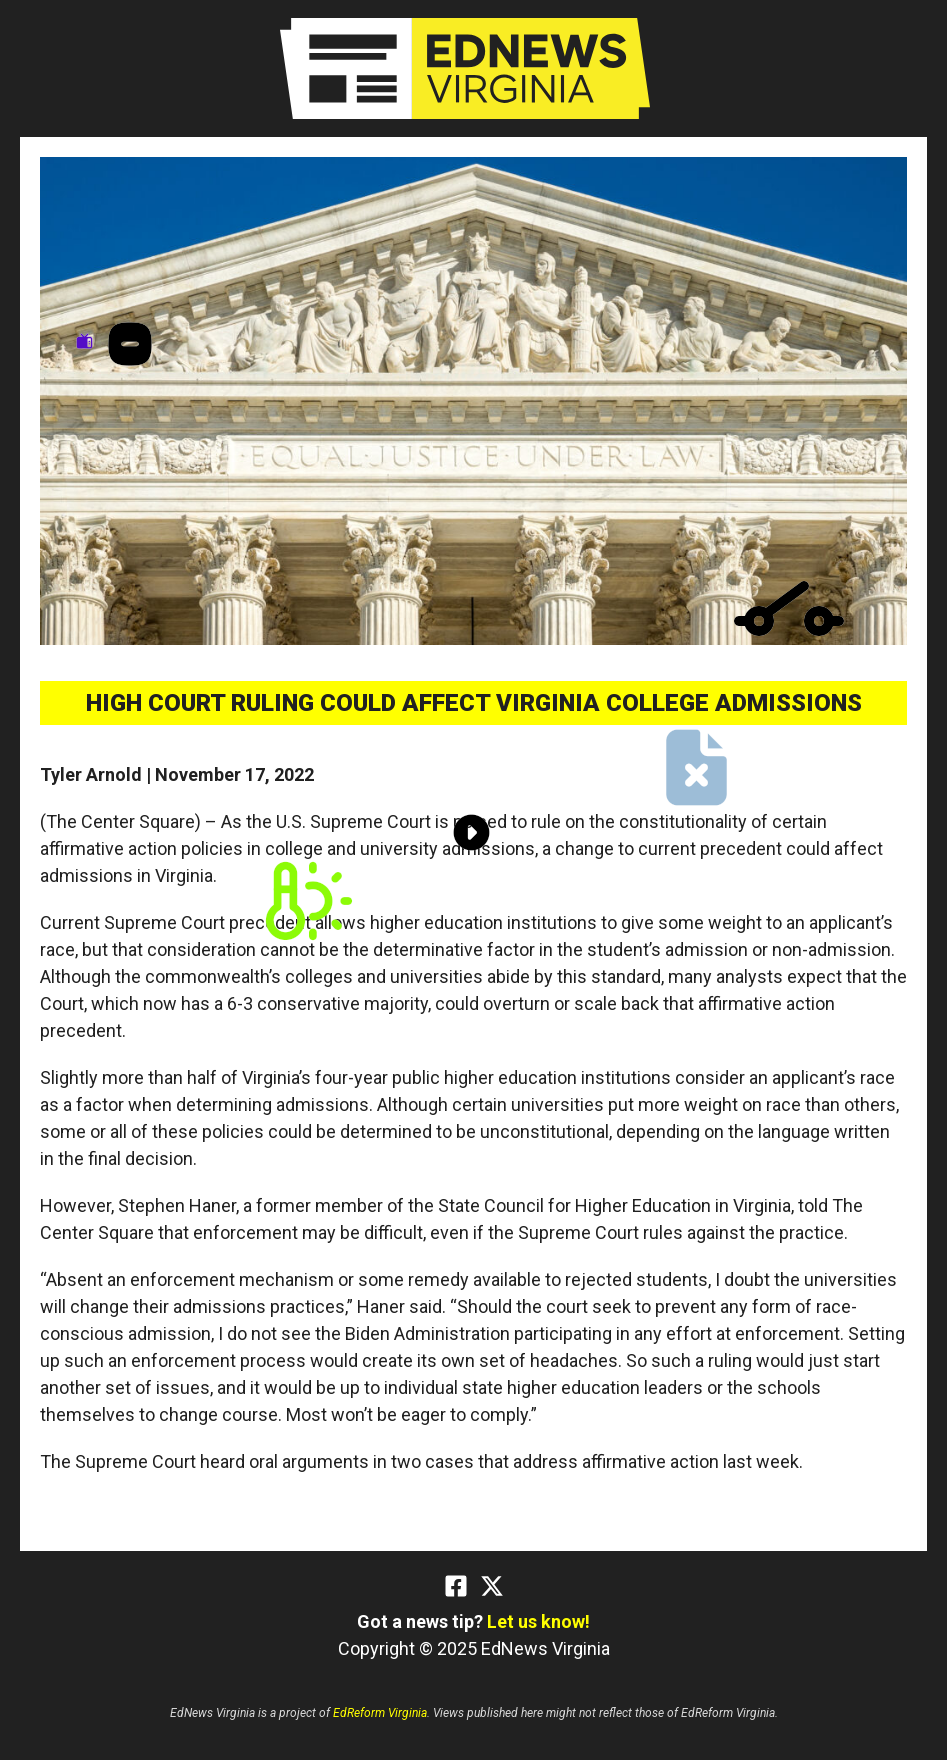  What do you see at coordinates (789, 621) in the screenshot?
I see `indicates circuit is disconnected or open` at bounding box center [789, 621].